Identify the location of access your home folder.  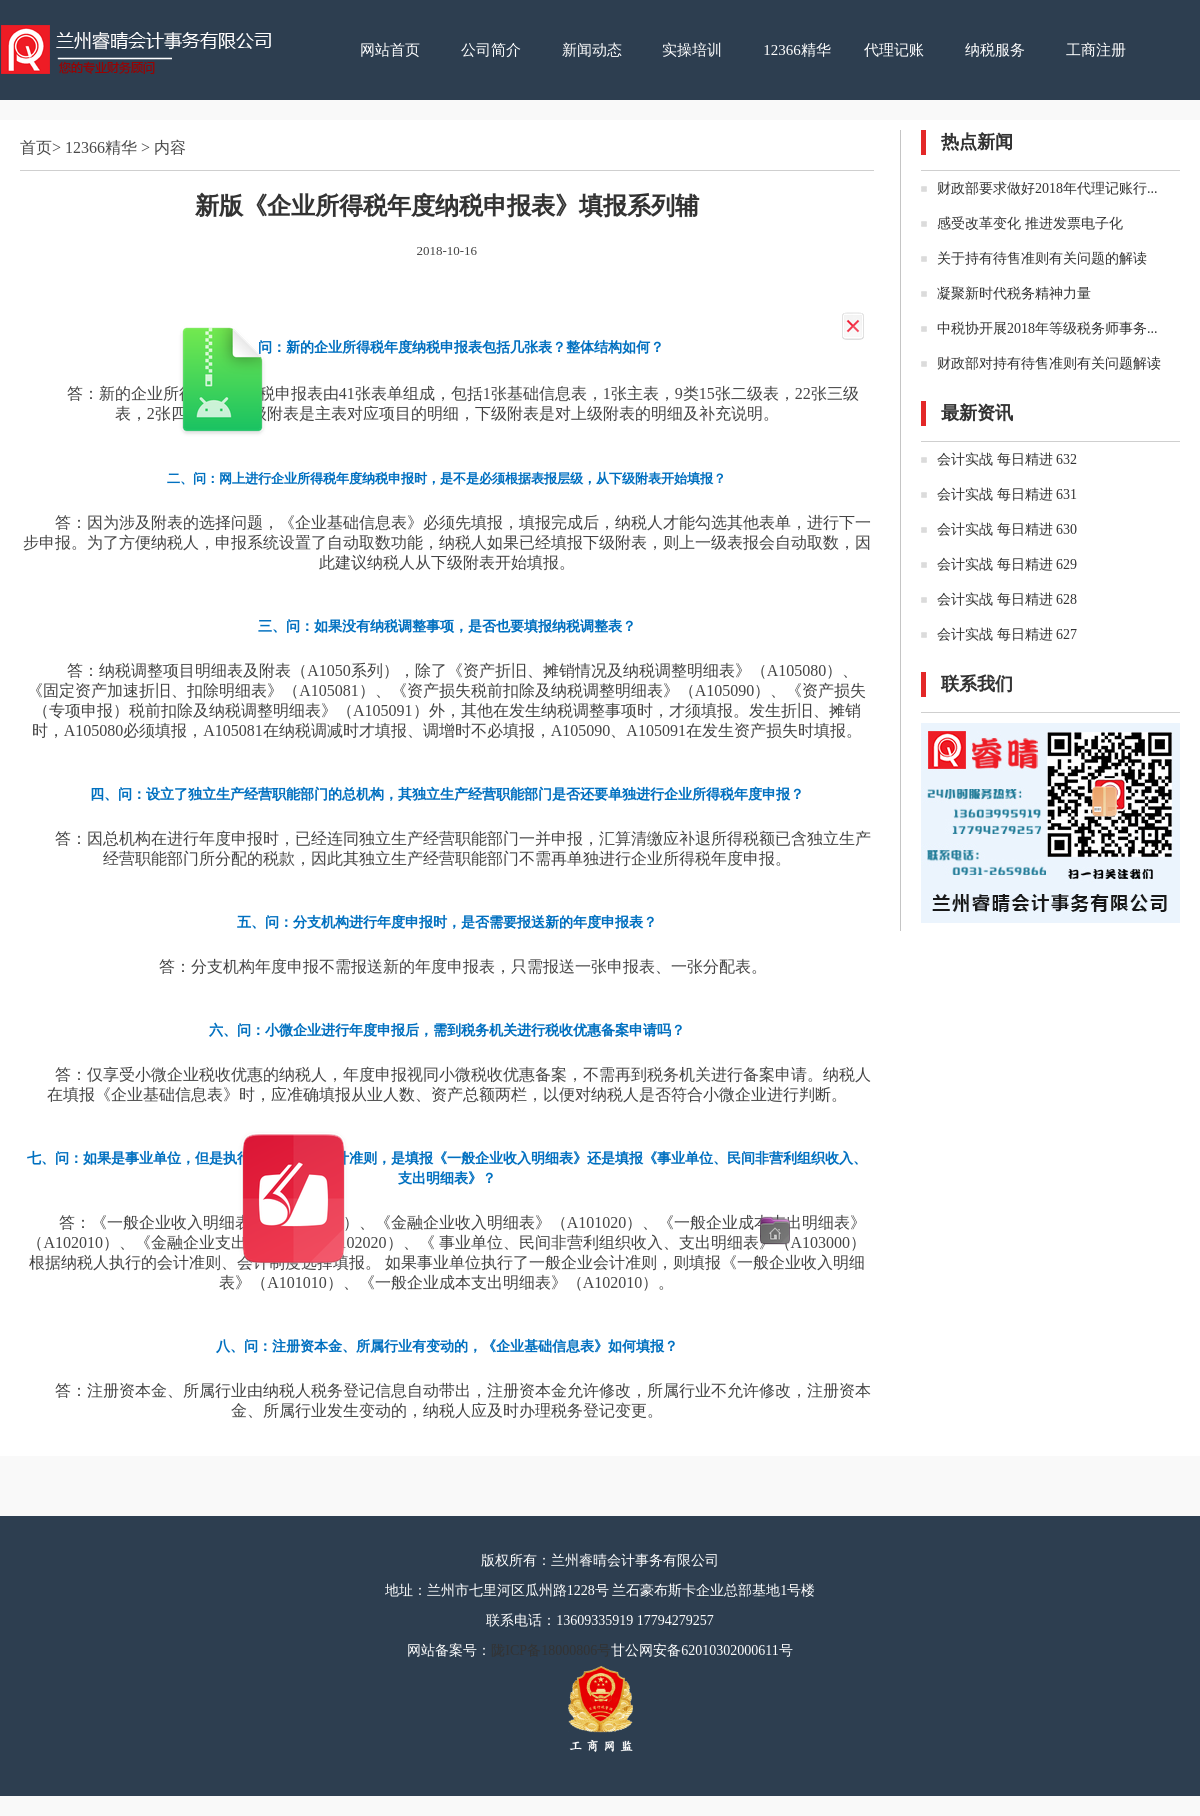
(775, 1230).